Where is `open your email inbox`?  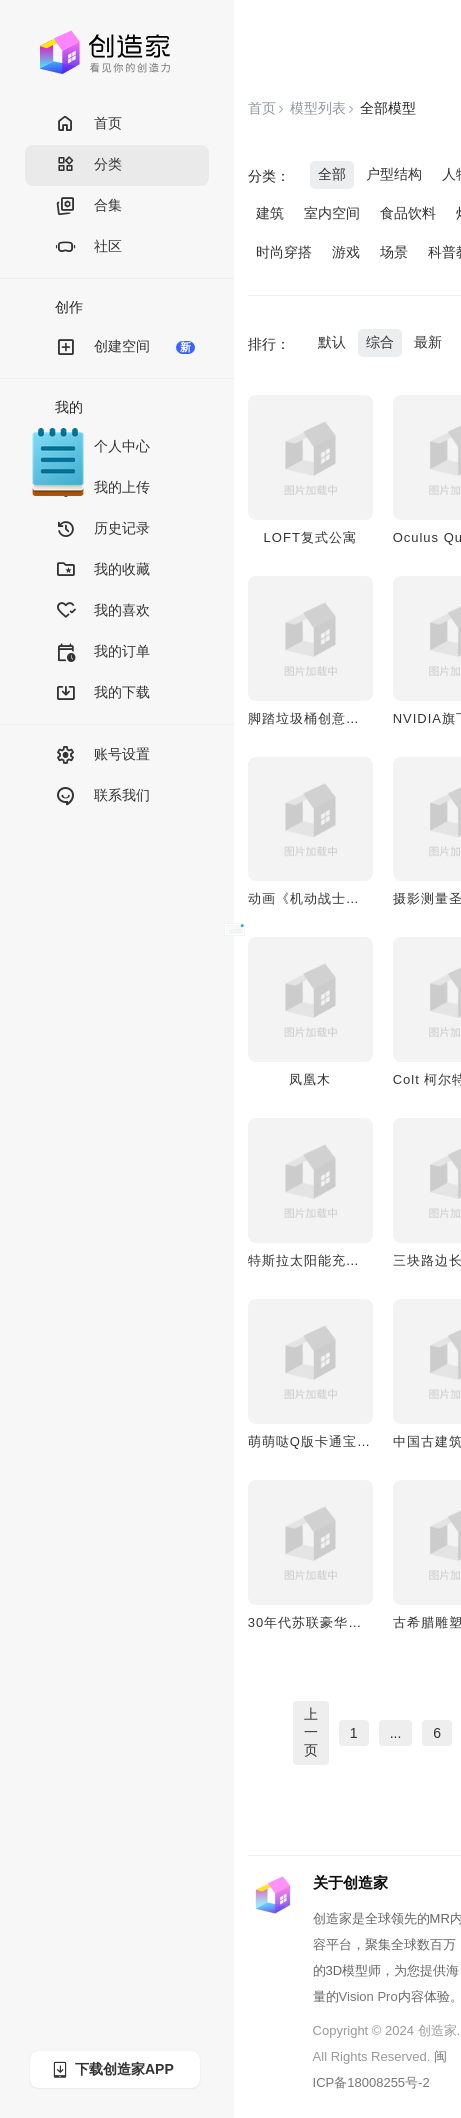 open your email inbox is located at coordinates (234, 929).